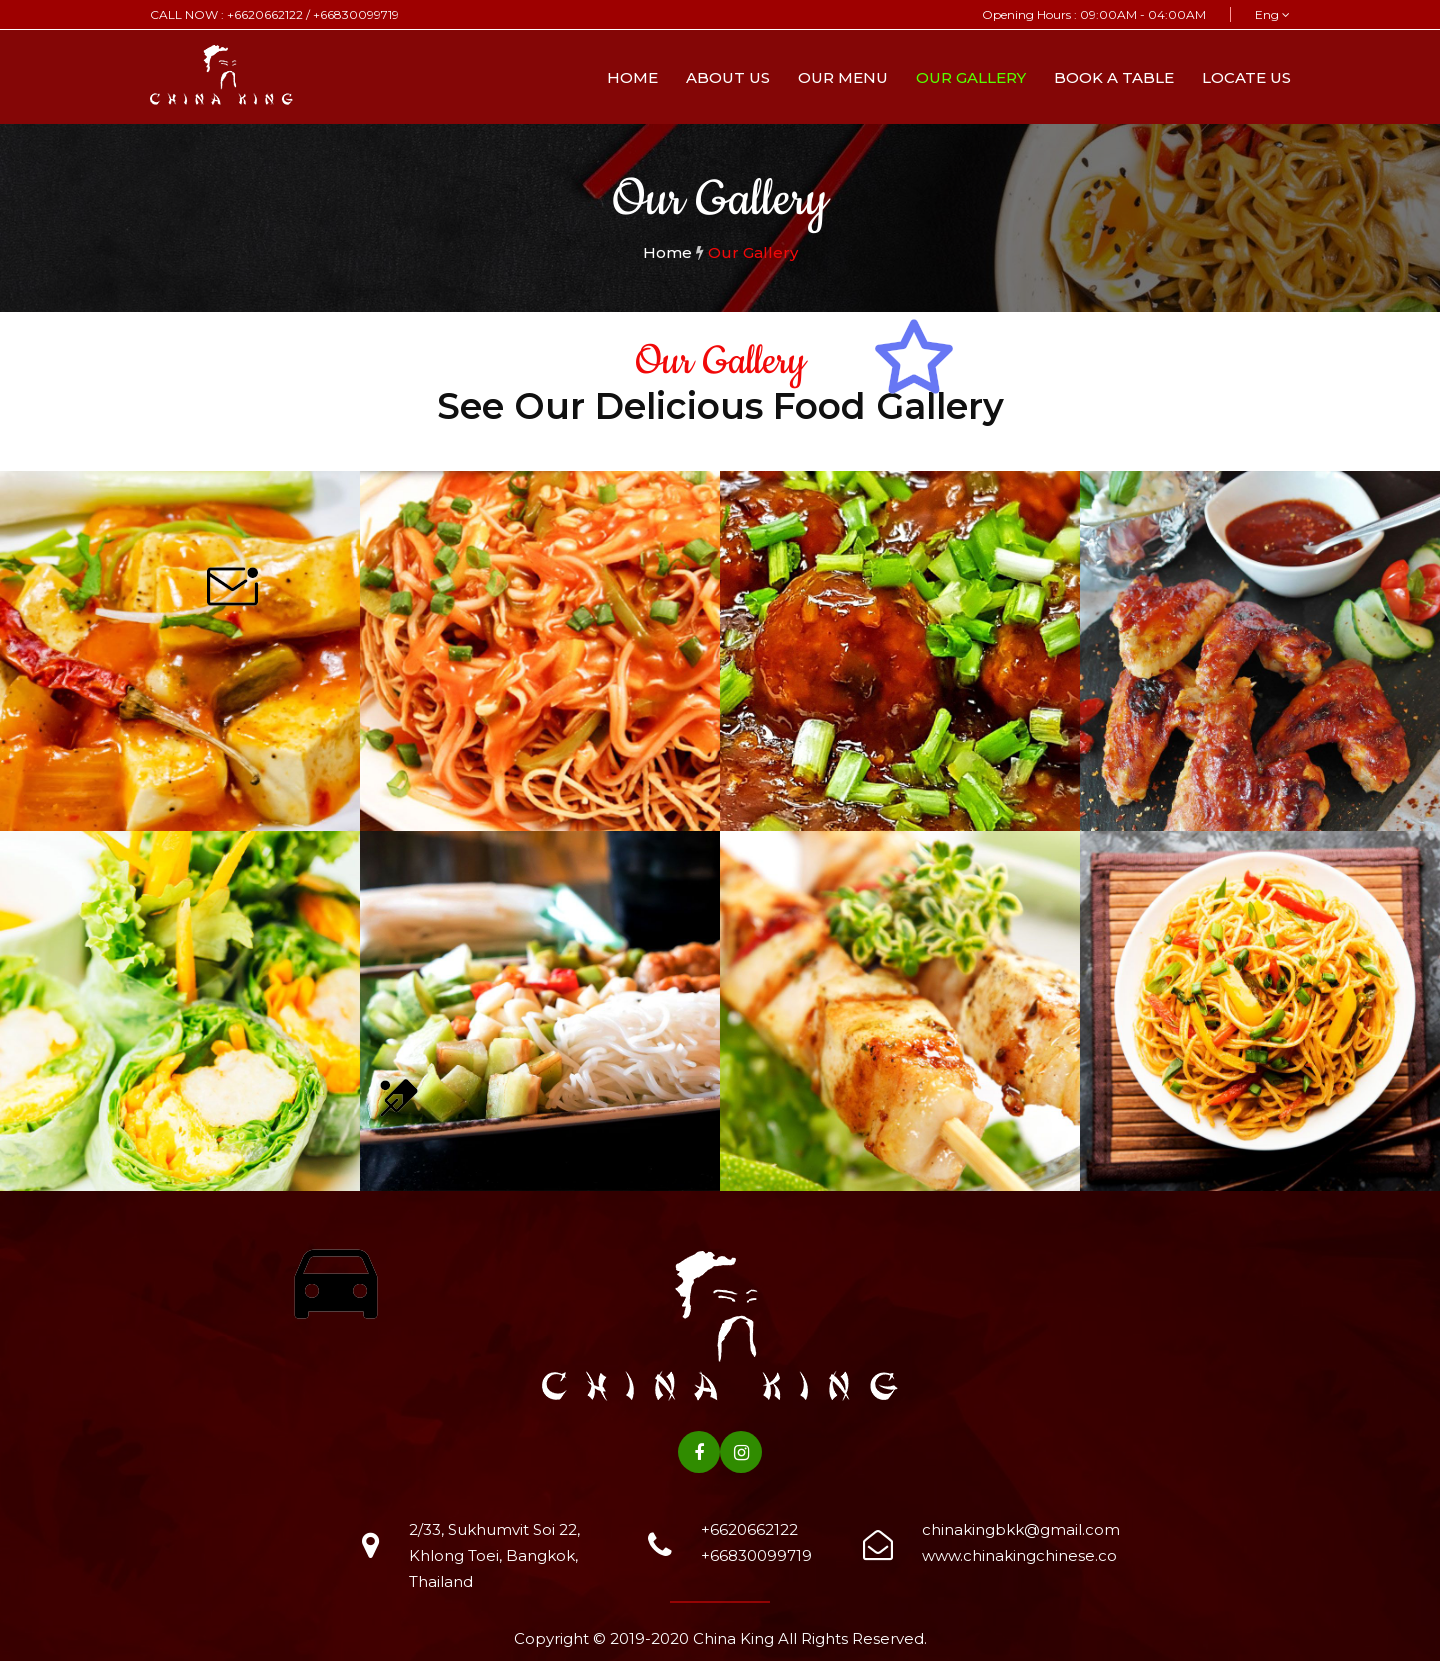 This screenshot has height=1661, width=1440. Describe the element at coordinates (397, 1097) in the screenshot. I see `access cricket sports scores or content` at that location.